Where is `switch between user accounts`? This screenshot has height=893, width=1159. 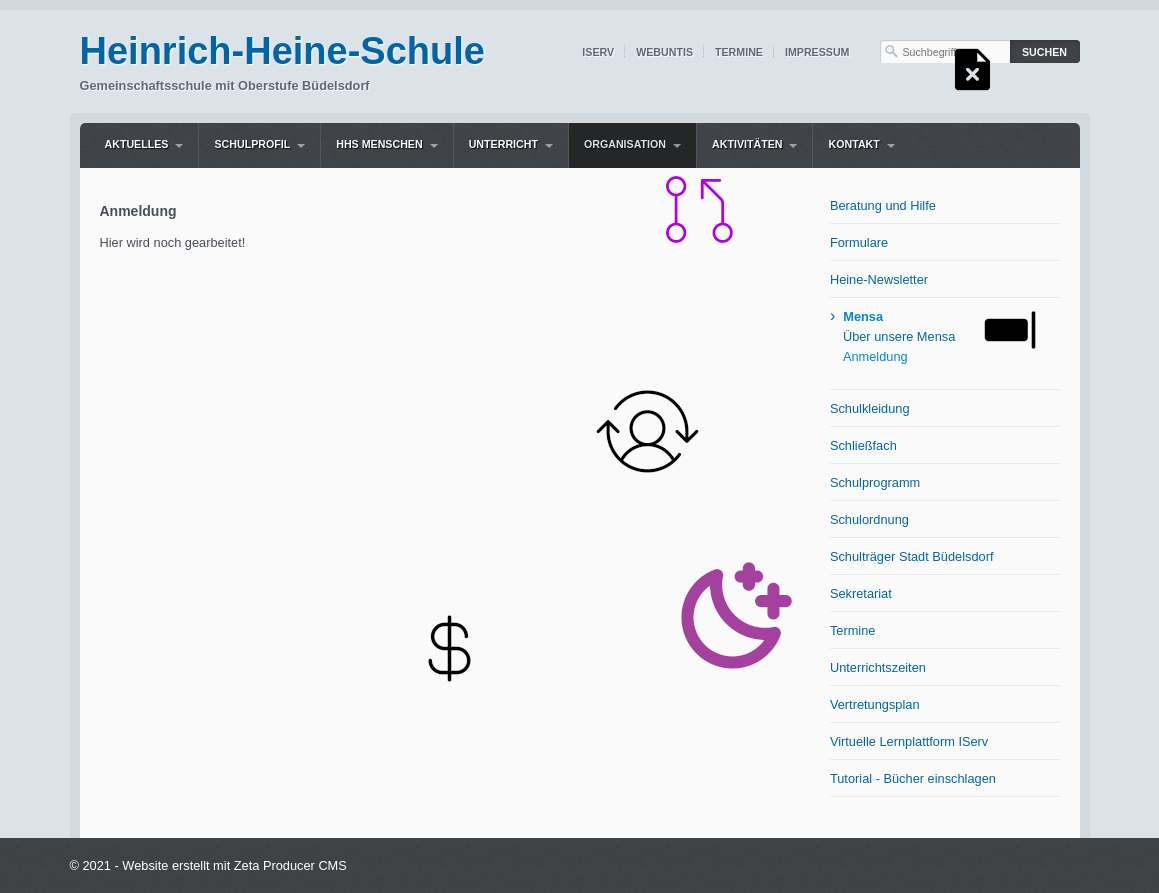
switch between user accounts is located at coordinates (647, 431).